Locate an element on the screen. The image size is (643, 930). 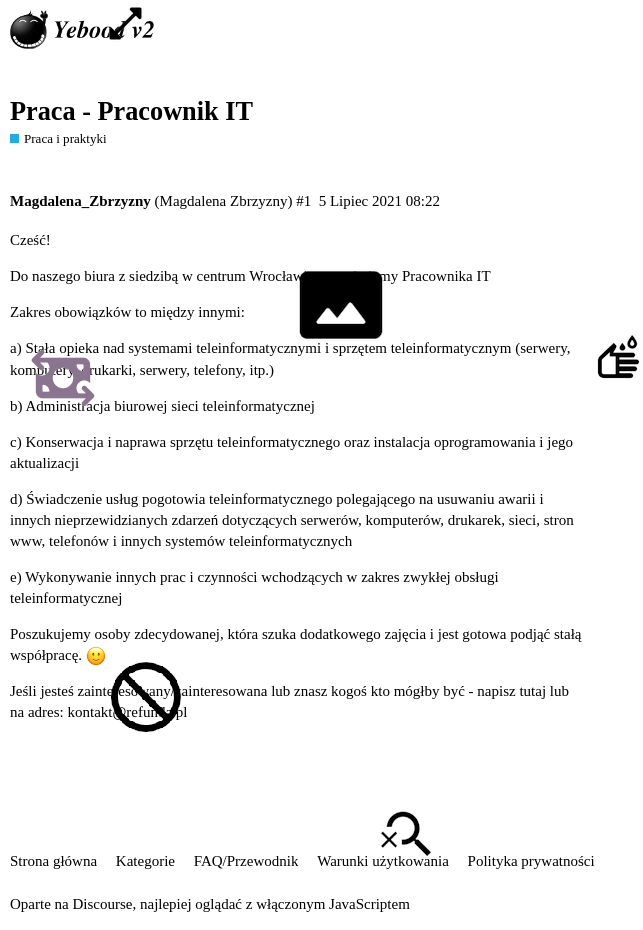
expand to full screen is located at coordinates (125, 23).